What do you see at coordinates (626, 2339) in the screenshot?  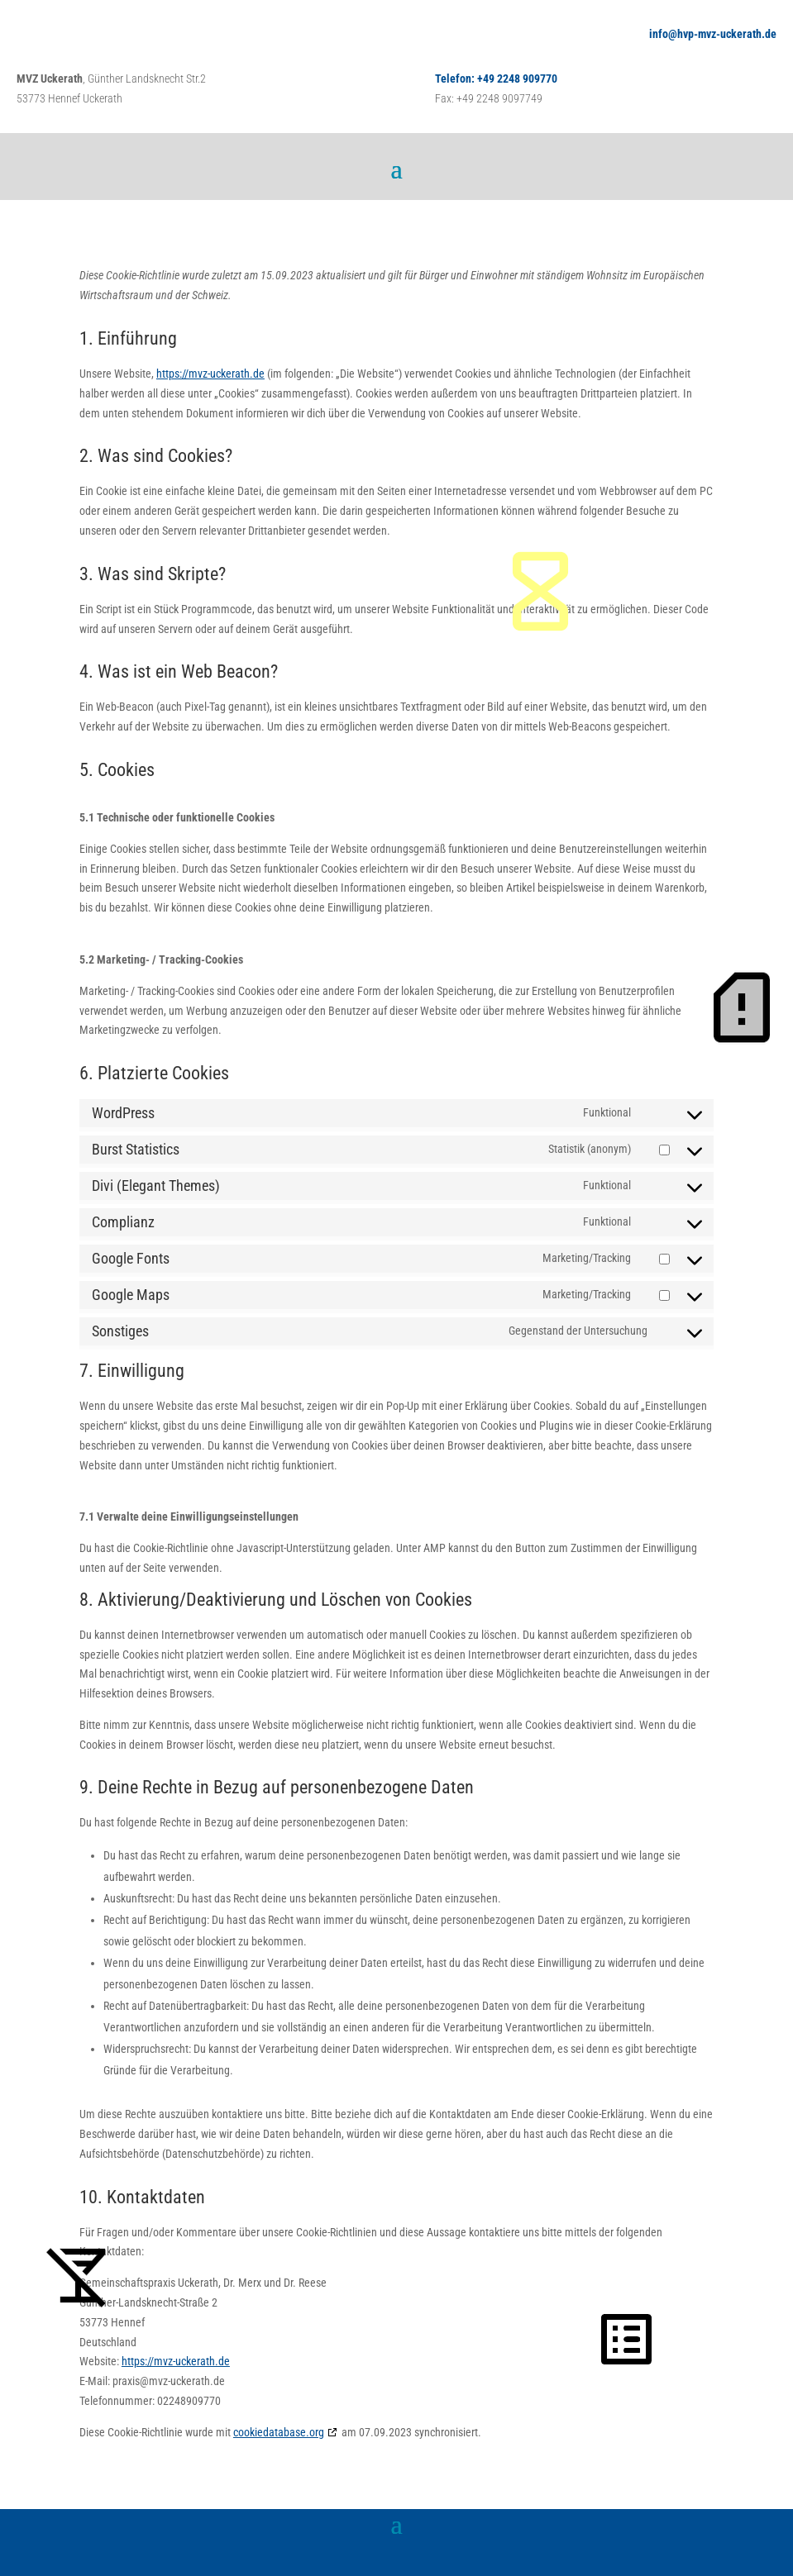 I see `view list details or items` at bounding box center [626, 2339].